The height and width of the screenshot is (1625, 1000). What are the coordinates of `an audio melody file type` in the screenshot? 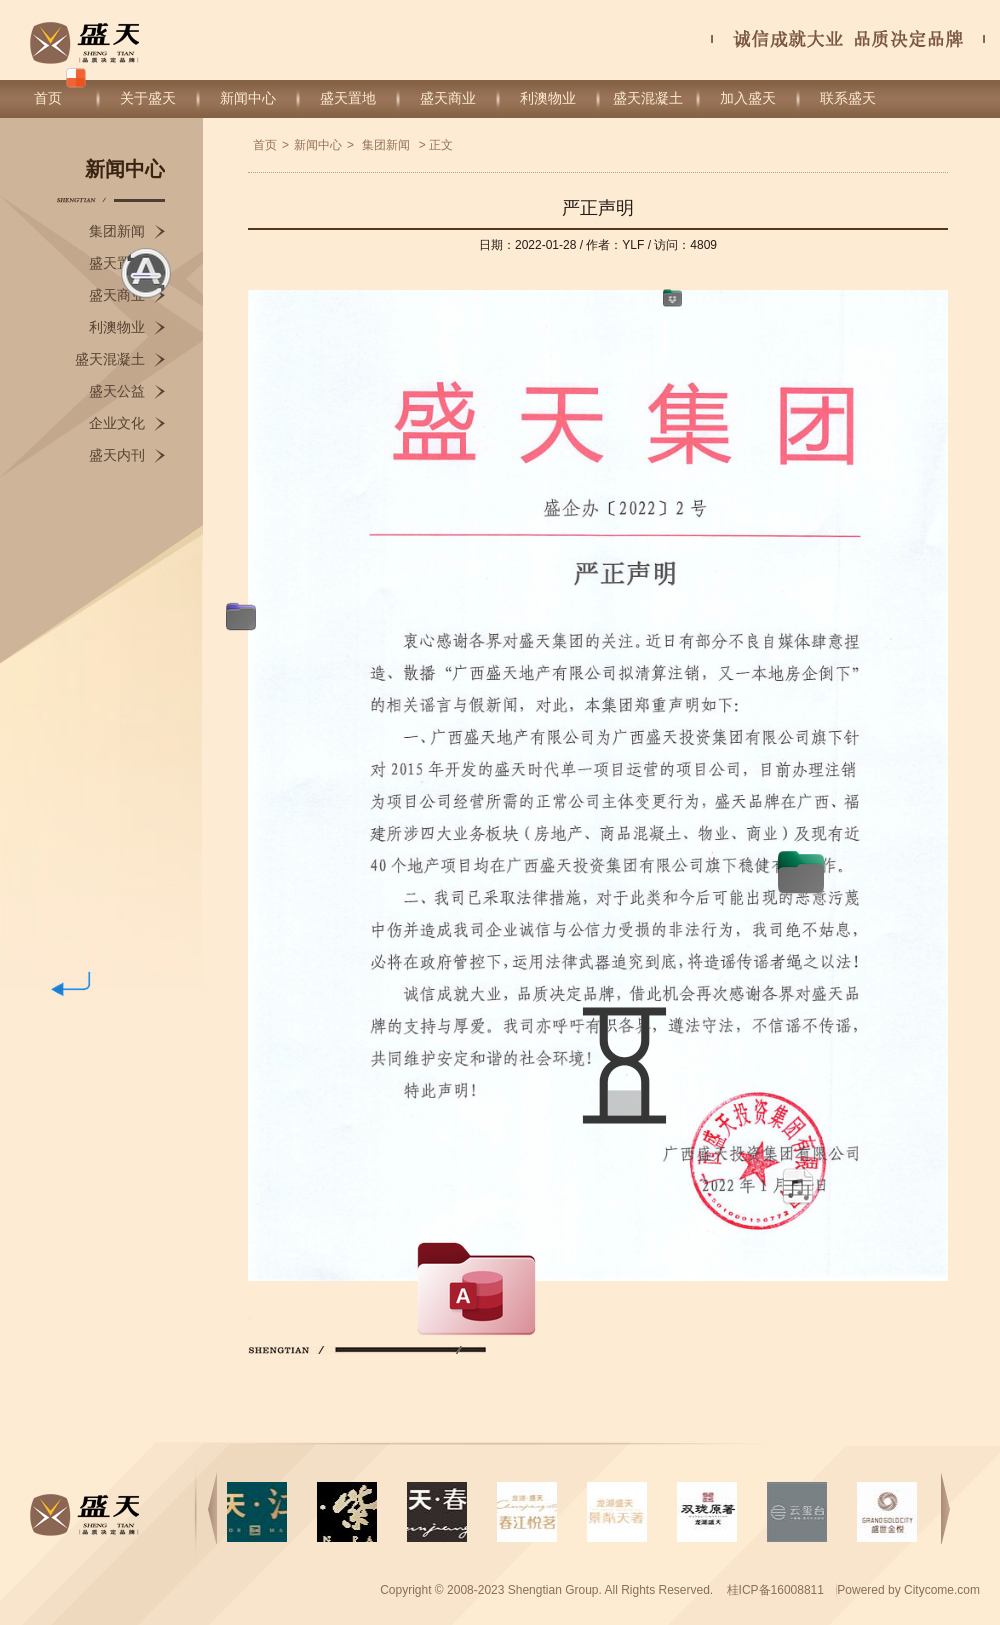 It's located at (798, 1186).